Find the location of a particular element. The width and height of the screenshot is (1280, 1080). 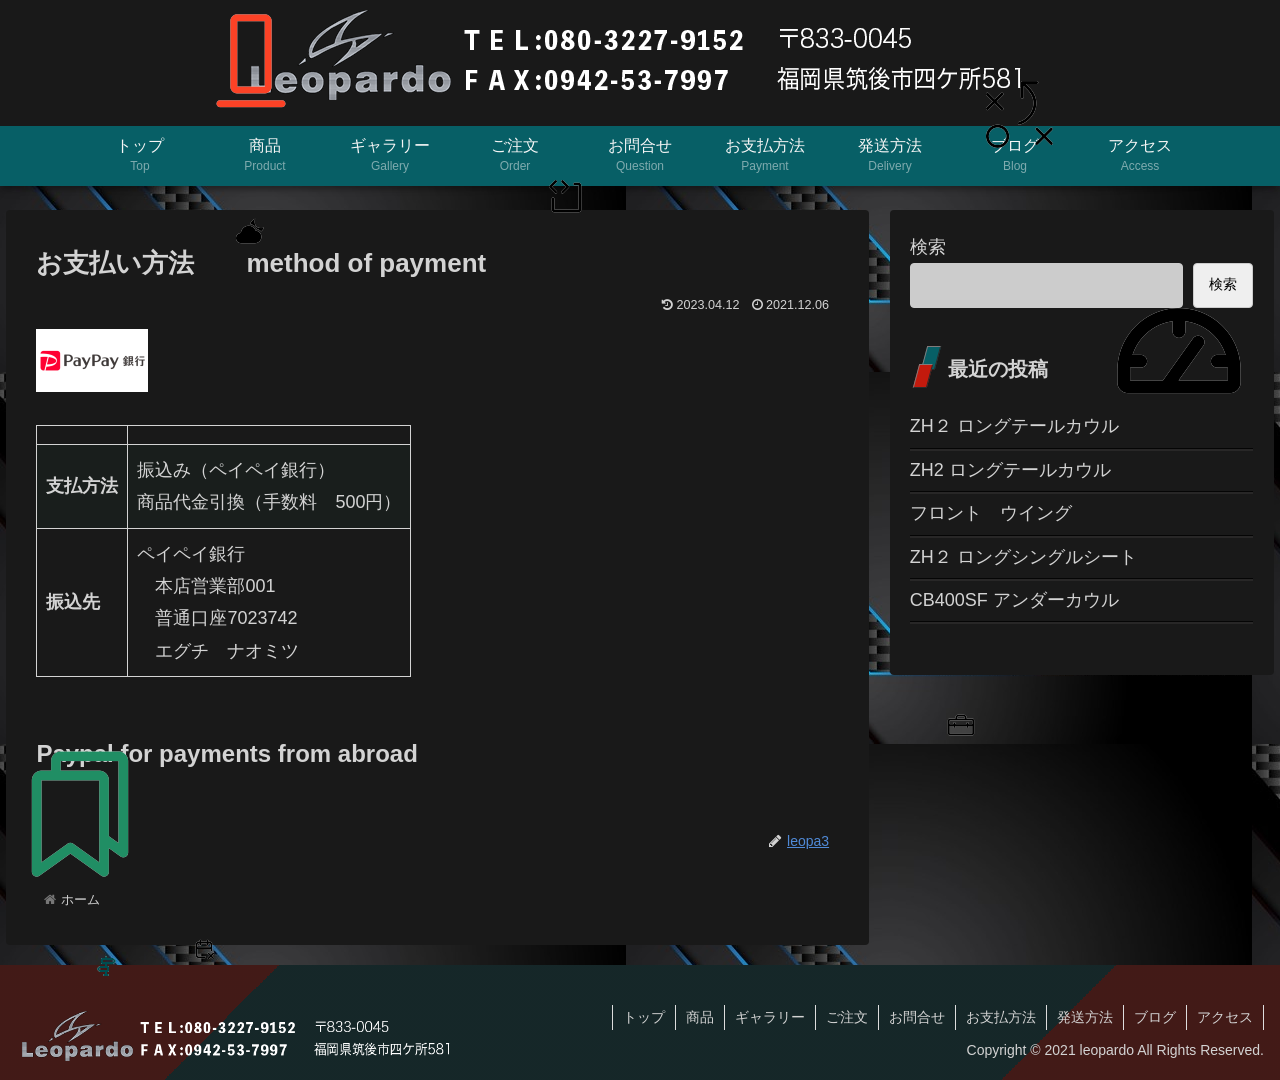

view all saved bookmarks is located at coordinates (80, 814).